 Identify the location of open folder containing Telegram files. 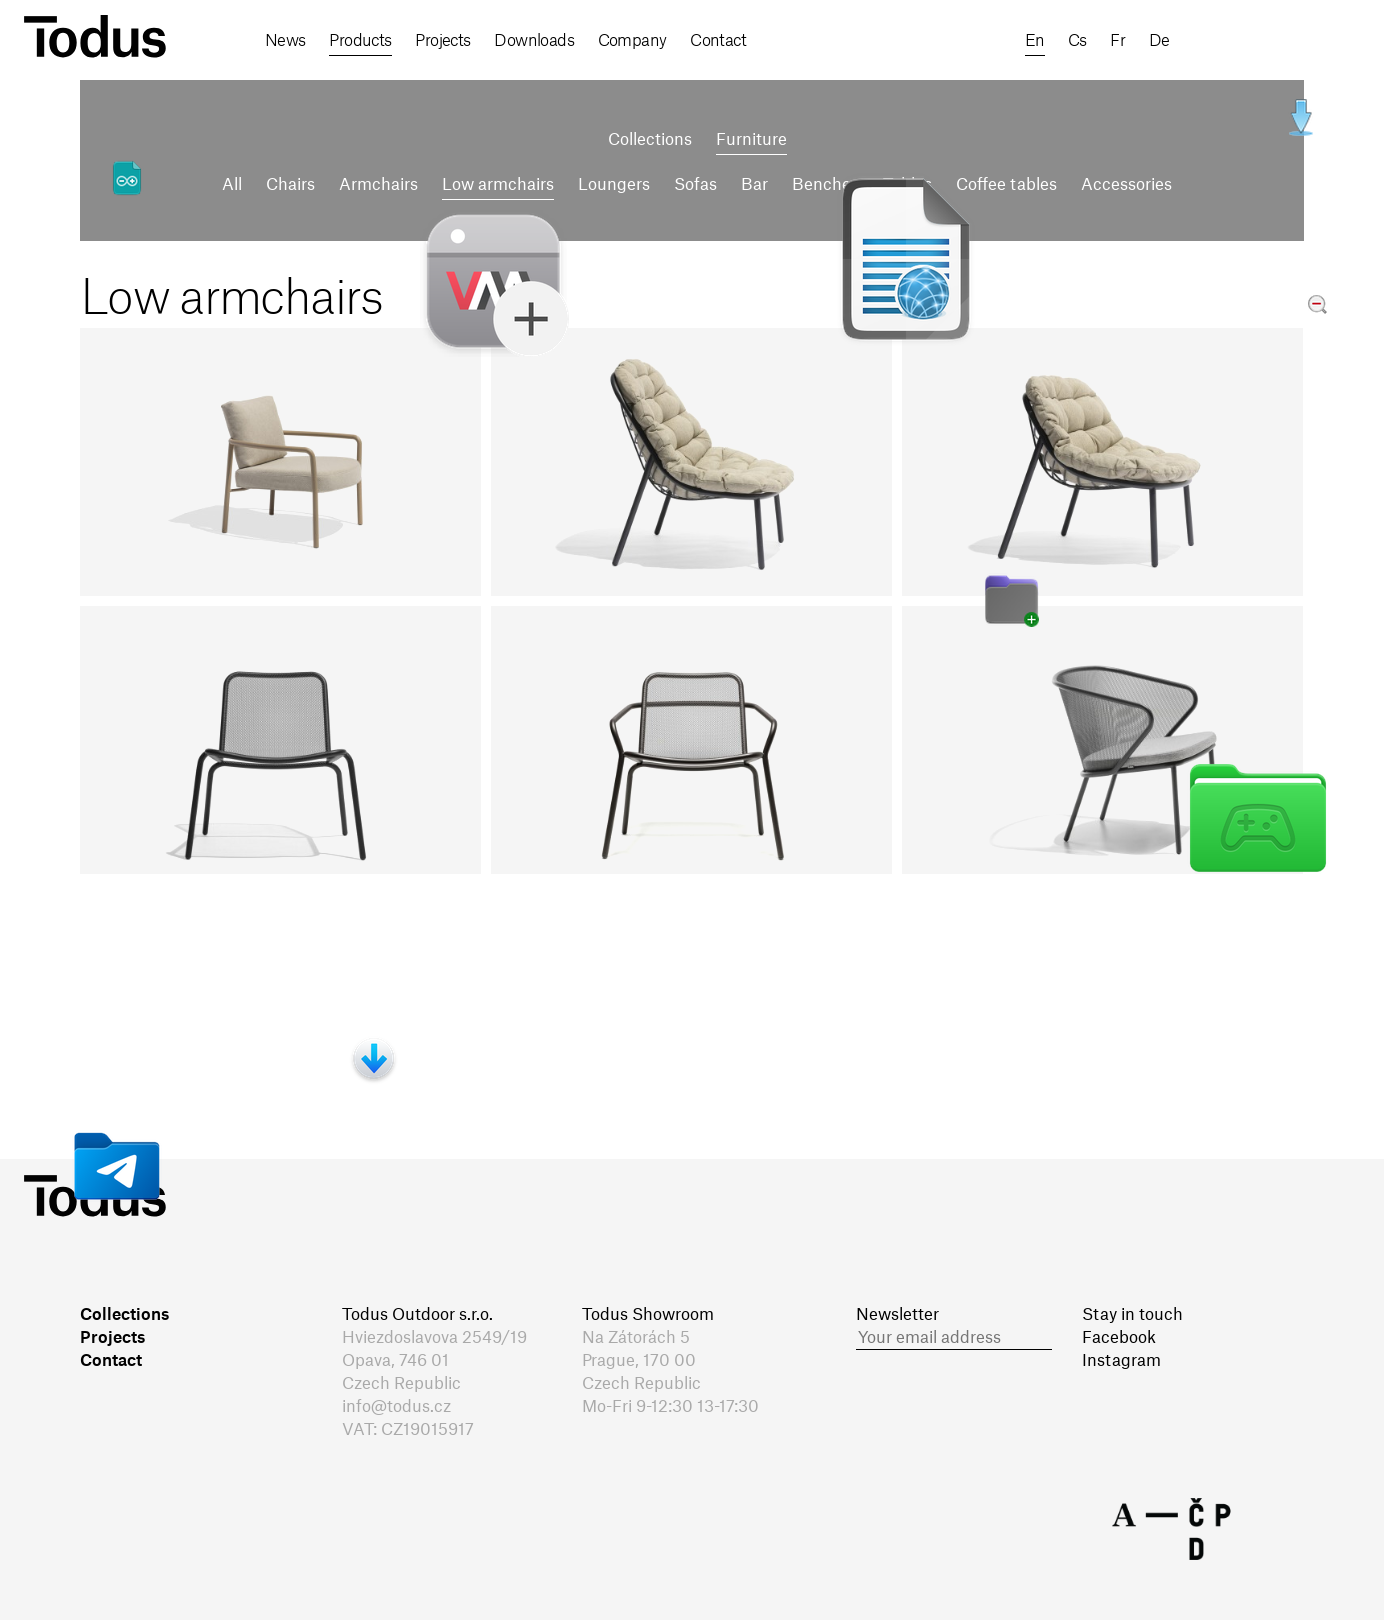
(116, 1168).